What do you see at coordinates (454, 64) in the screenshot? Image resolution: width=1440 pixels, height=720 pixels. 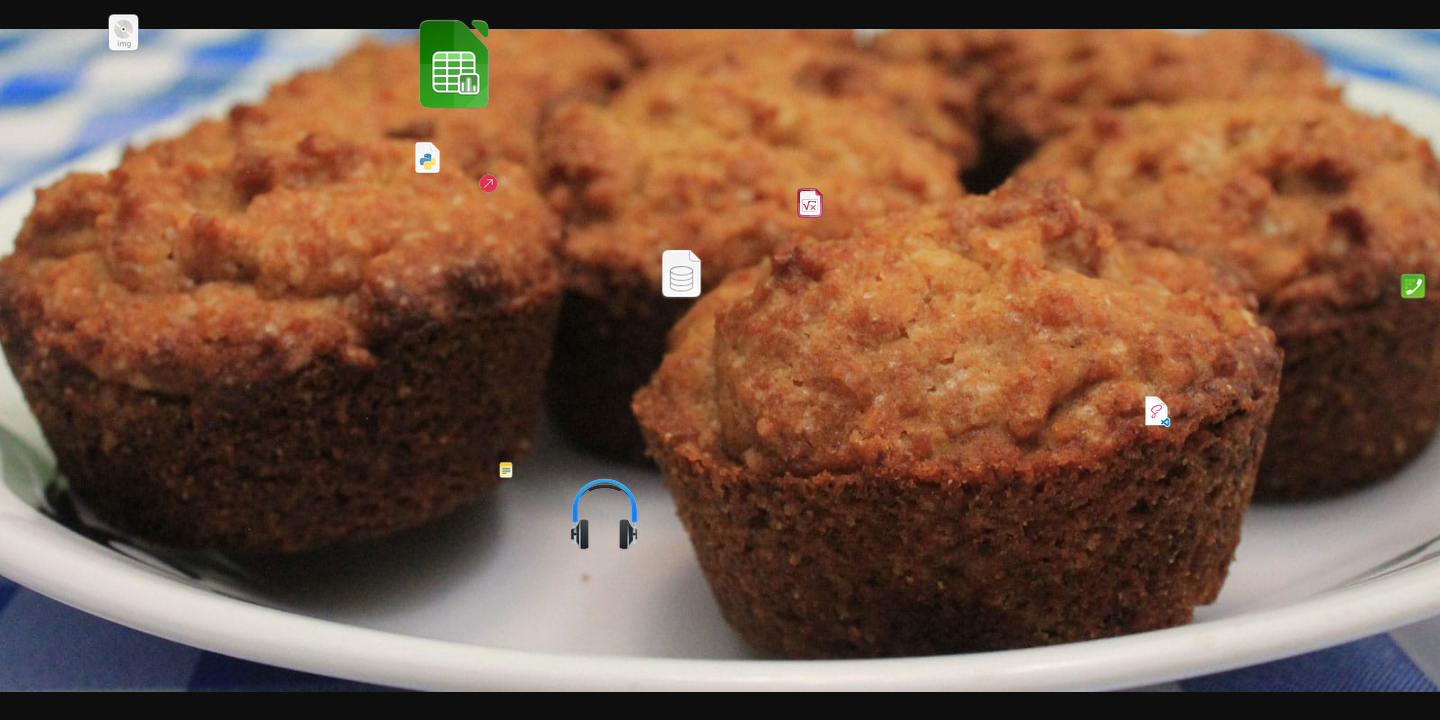 I see `open LibreOffice Calc spreadsheet application` at bounding box center [454, 64].